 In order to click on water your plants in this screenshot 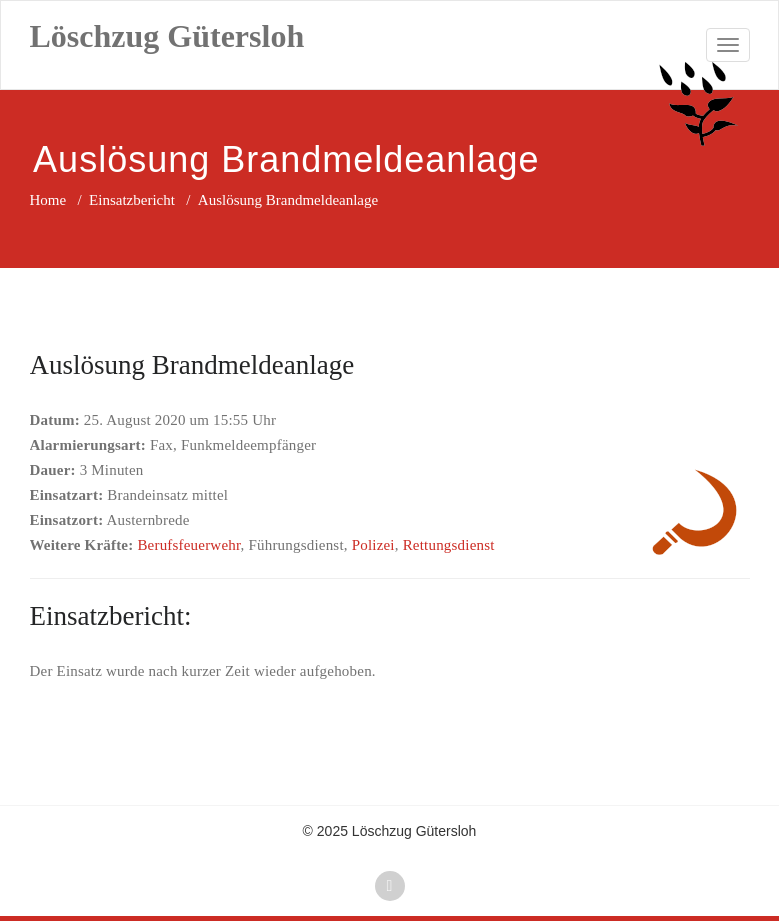, I will do `click(701, 103)`.